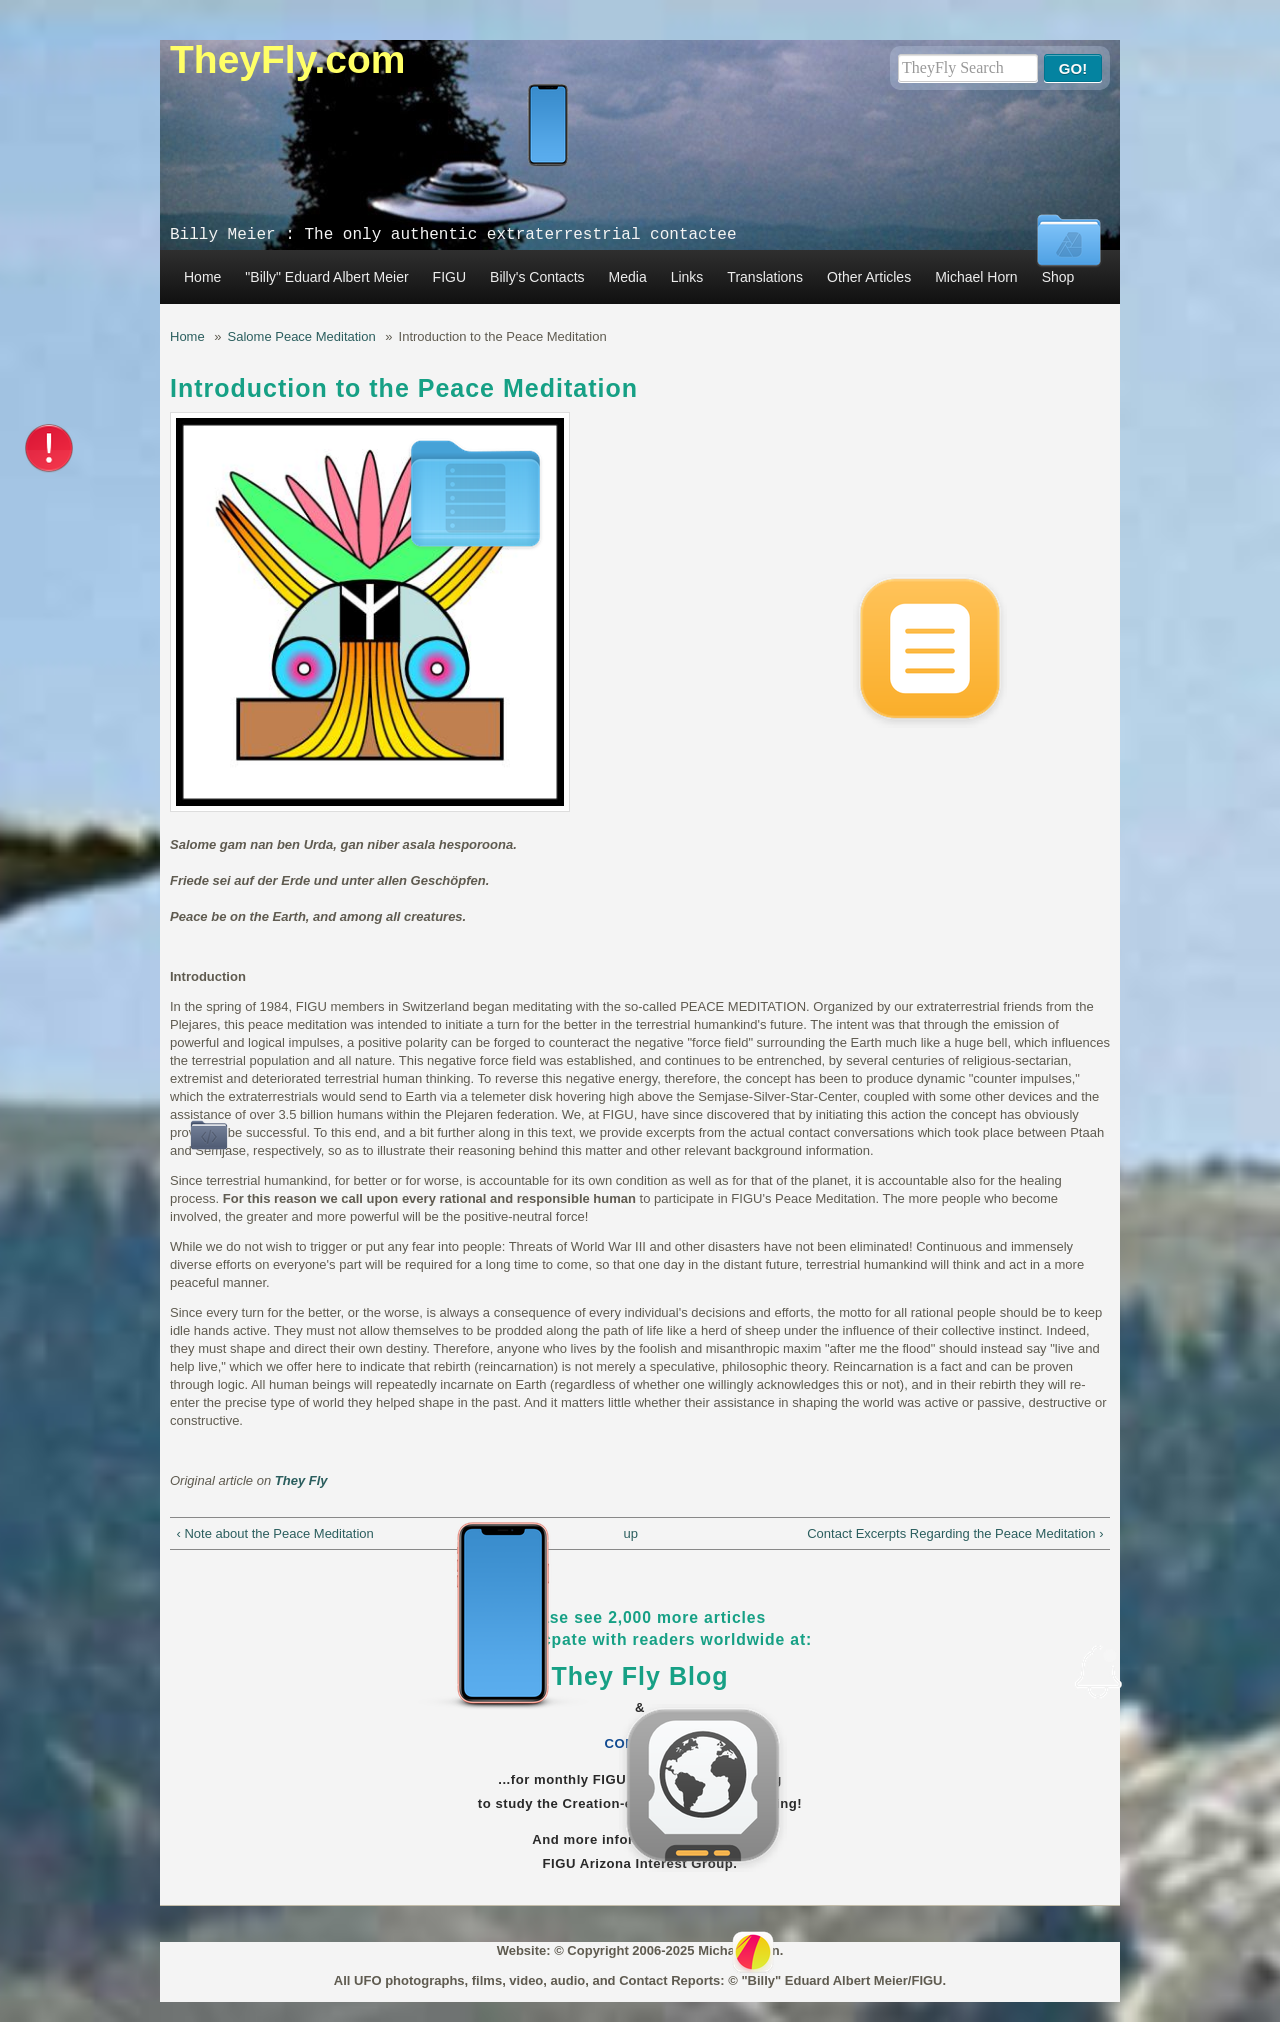  Describe the element at coordinates (548, 126) in the screenshot. I see `iPhone 11 Pro device icon` at that location.